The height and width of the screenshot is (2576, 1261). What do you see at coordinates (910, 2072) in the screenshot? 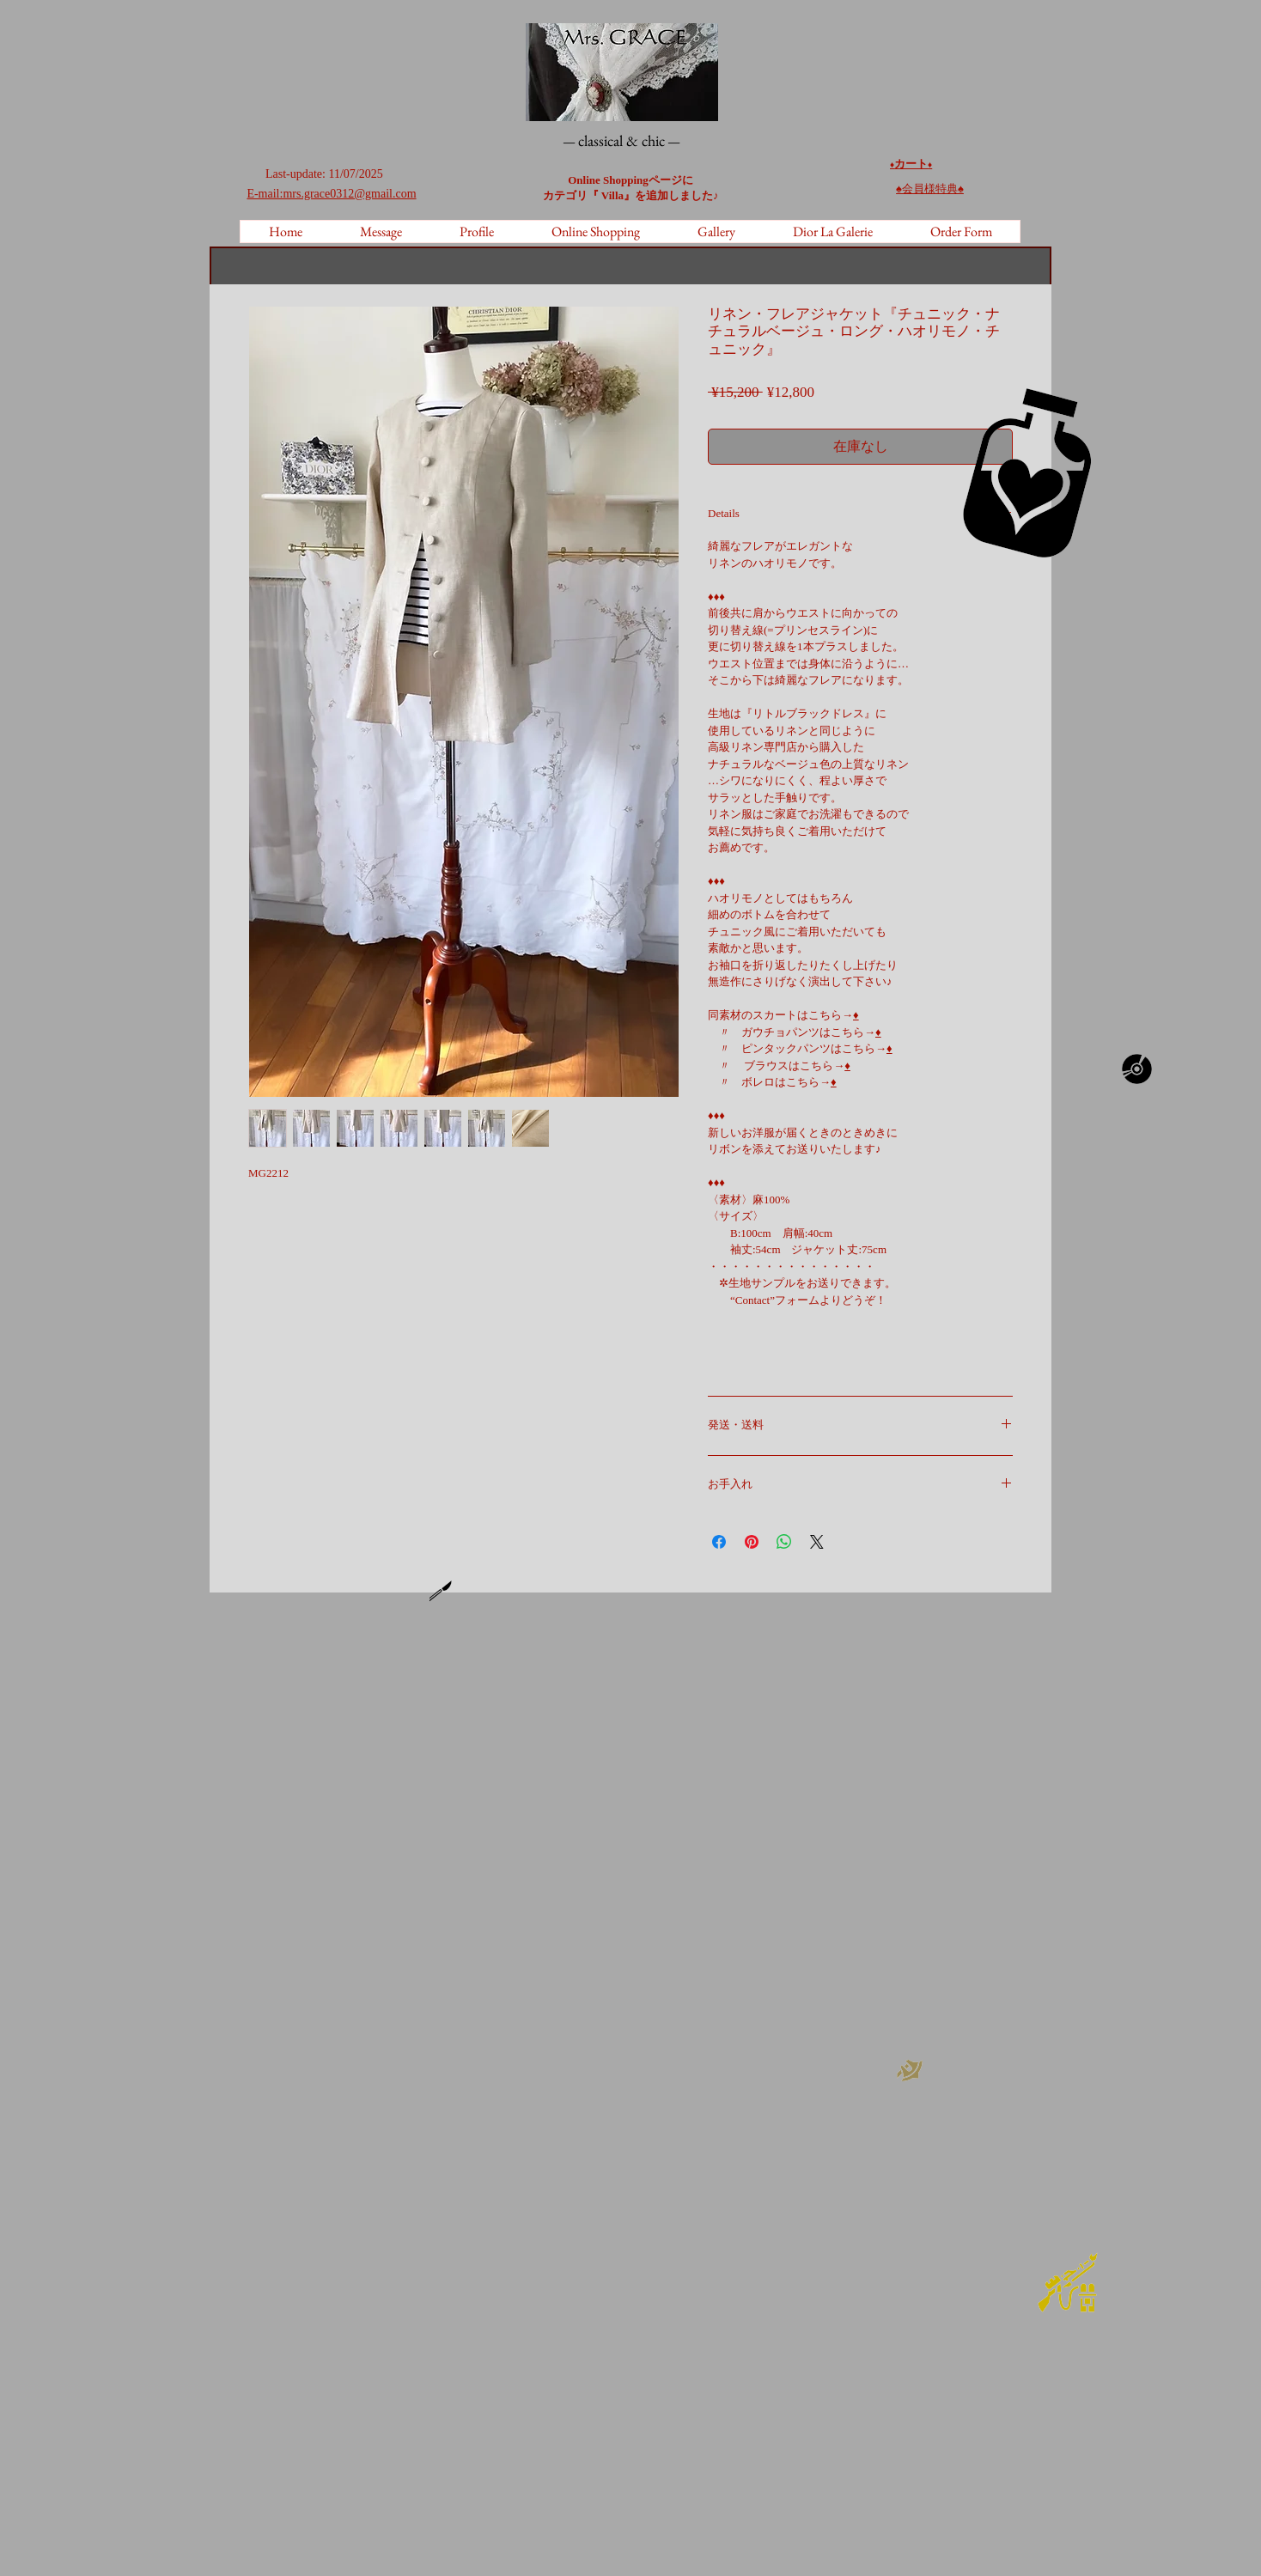
I see `select halberd weapon in game inventory` at bounding box center [910, 2072].